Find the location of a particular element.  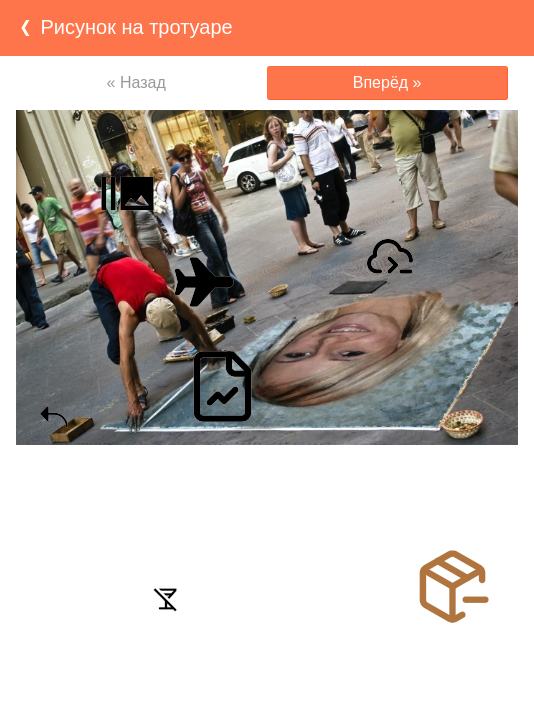

indicates alcohol-free zone or no drinks allowed is located at coordinates (166, 599).